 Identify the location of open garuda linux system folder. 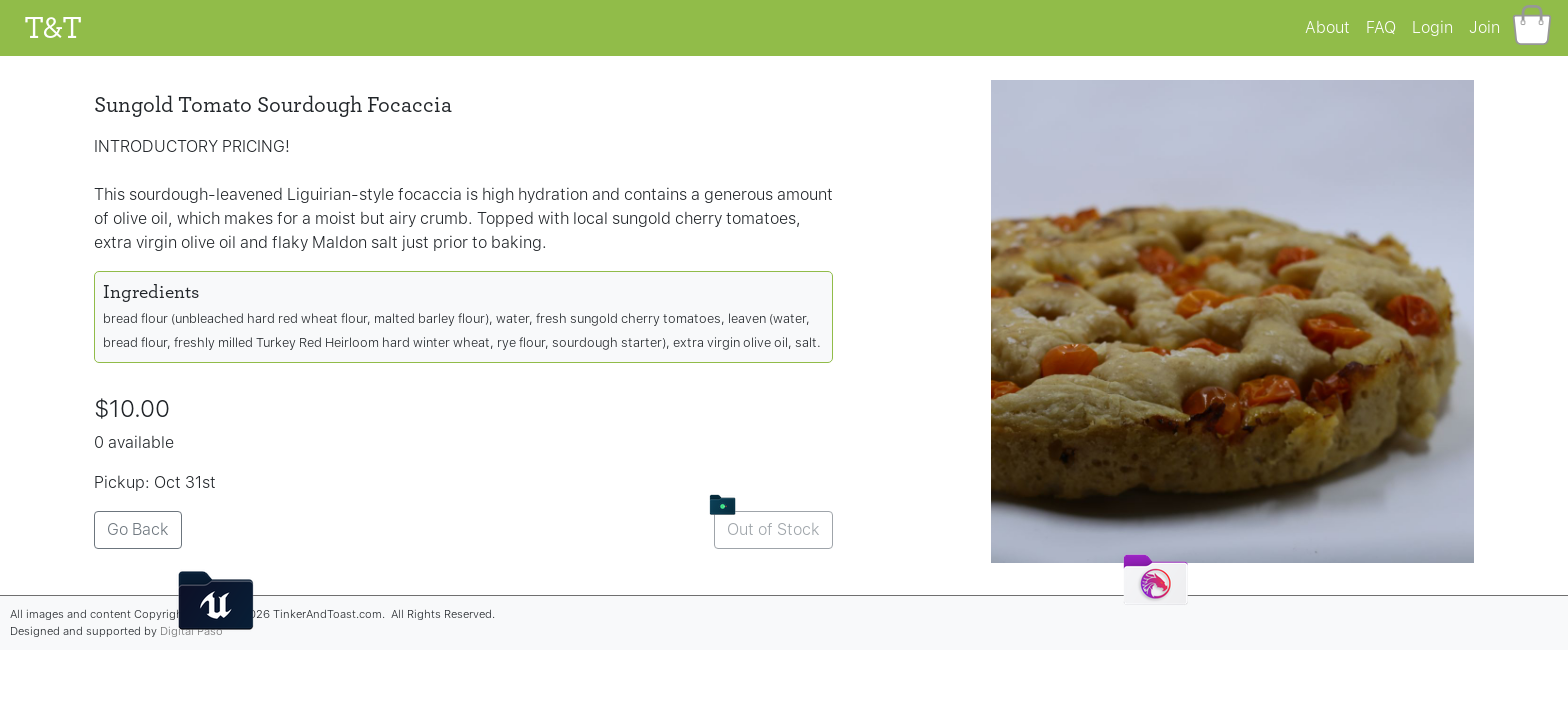
(1155, 581).